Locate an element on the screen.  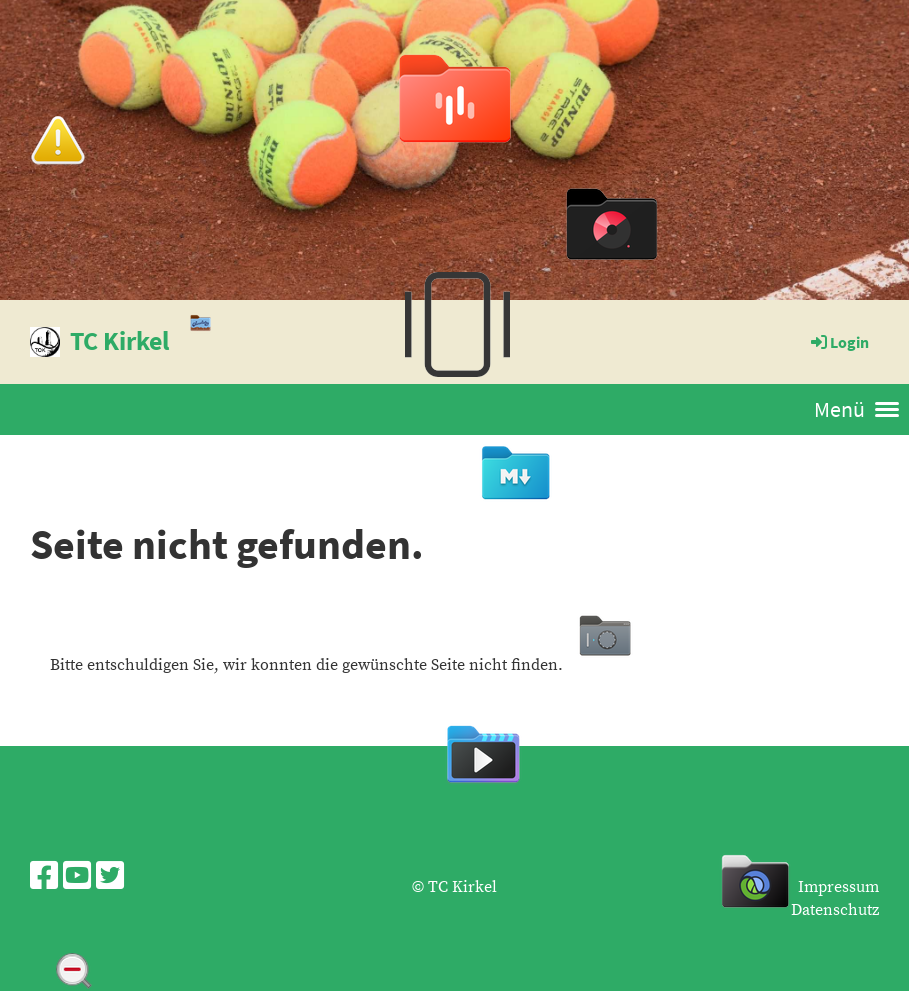
access multitasking or window management settings is located at coordinates (457, 324).